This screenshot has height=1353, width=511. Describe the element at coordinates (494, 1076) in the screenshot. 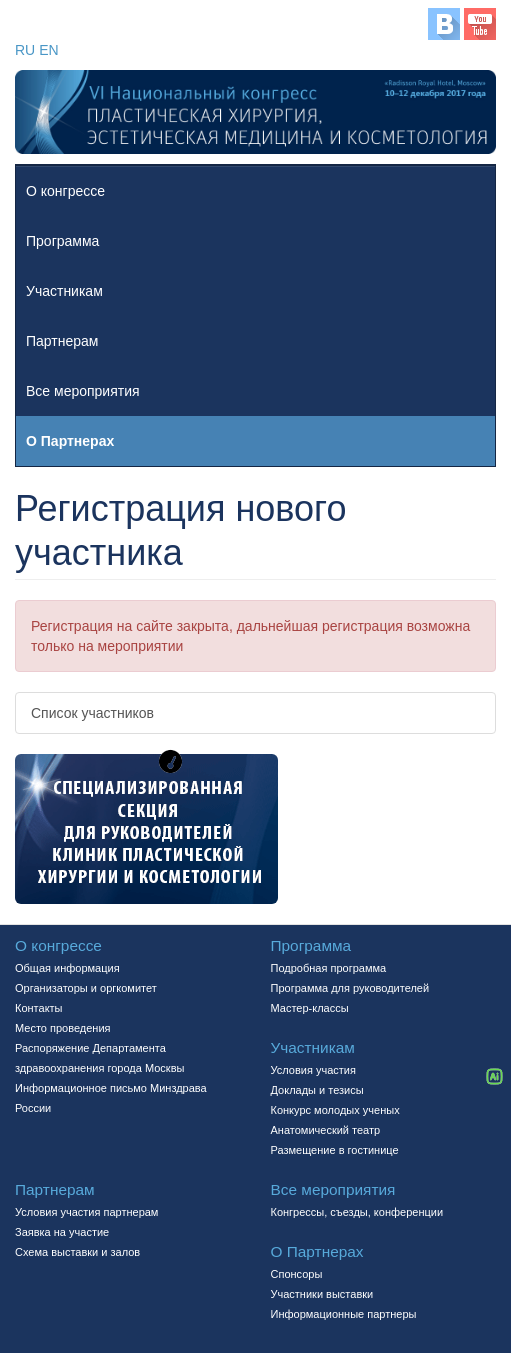

I see `open Adobe Illustrator` at that location.